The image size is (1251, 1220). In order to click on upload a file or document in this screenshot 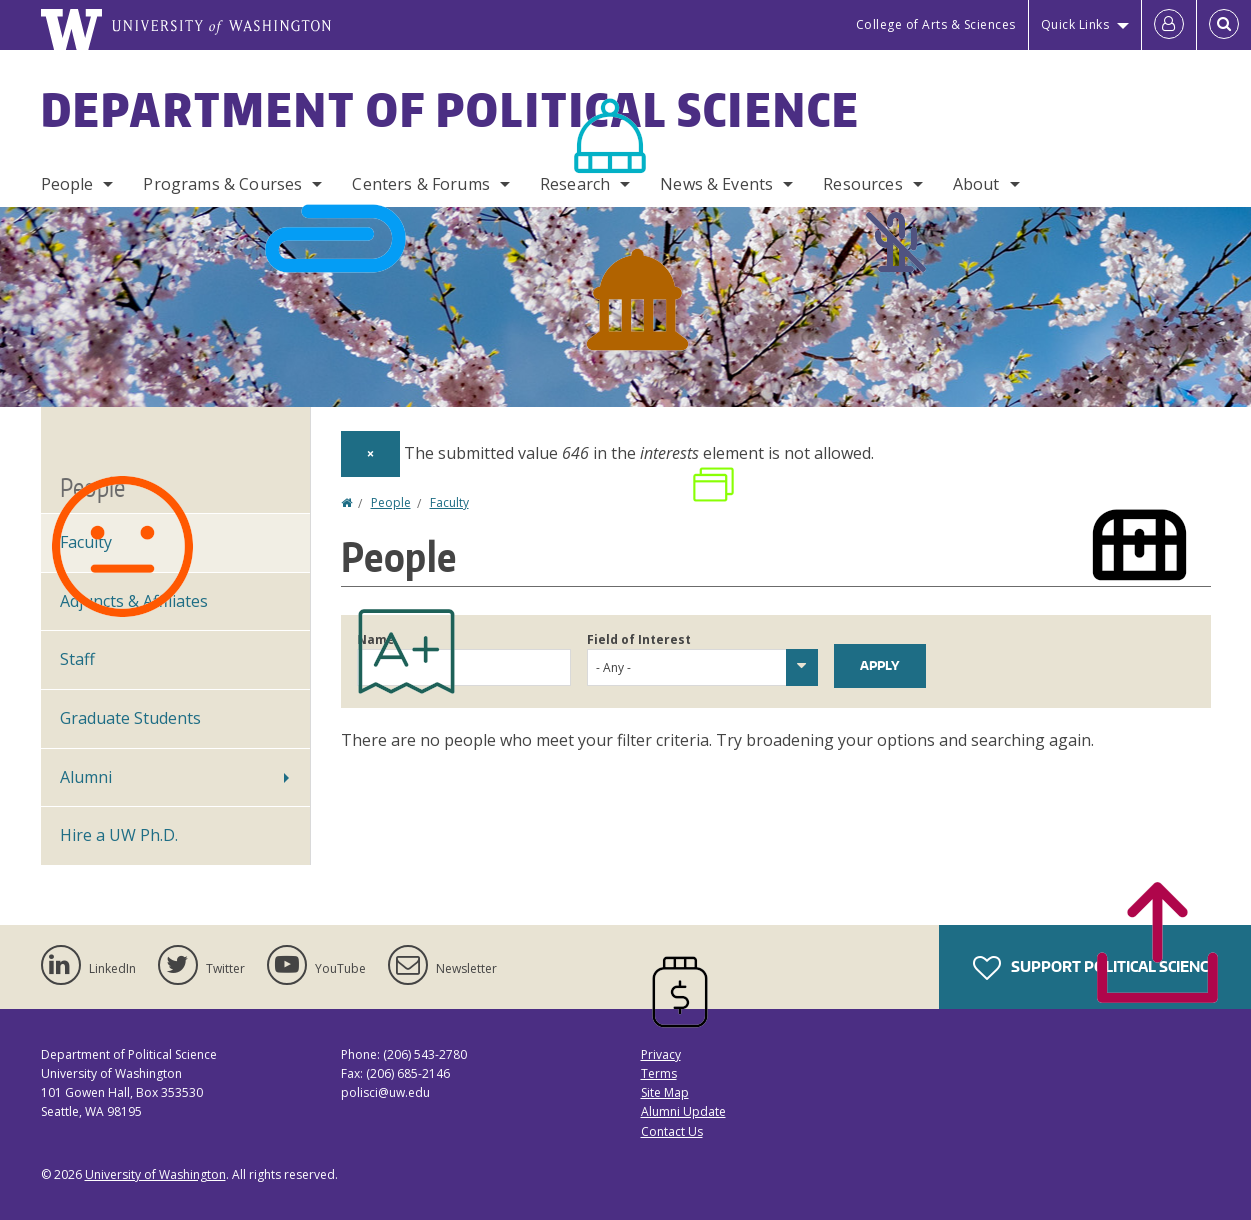, I will do `click(1157, 947)`.